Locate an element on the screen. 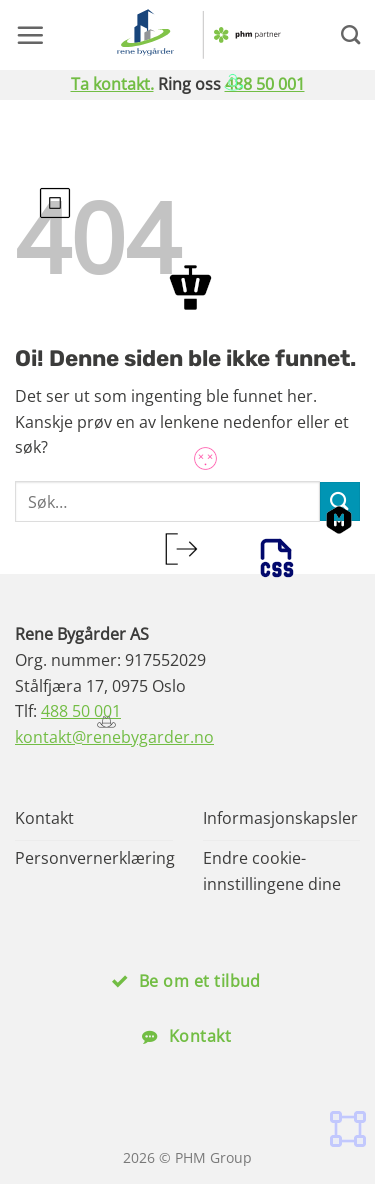  select cowboy hat avatar or profile accessory is located at coordinates (106, 722).